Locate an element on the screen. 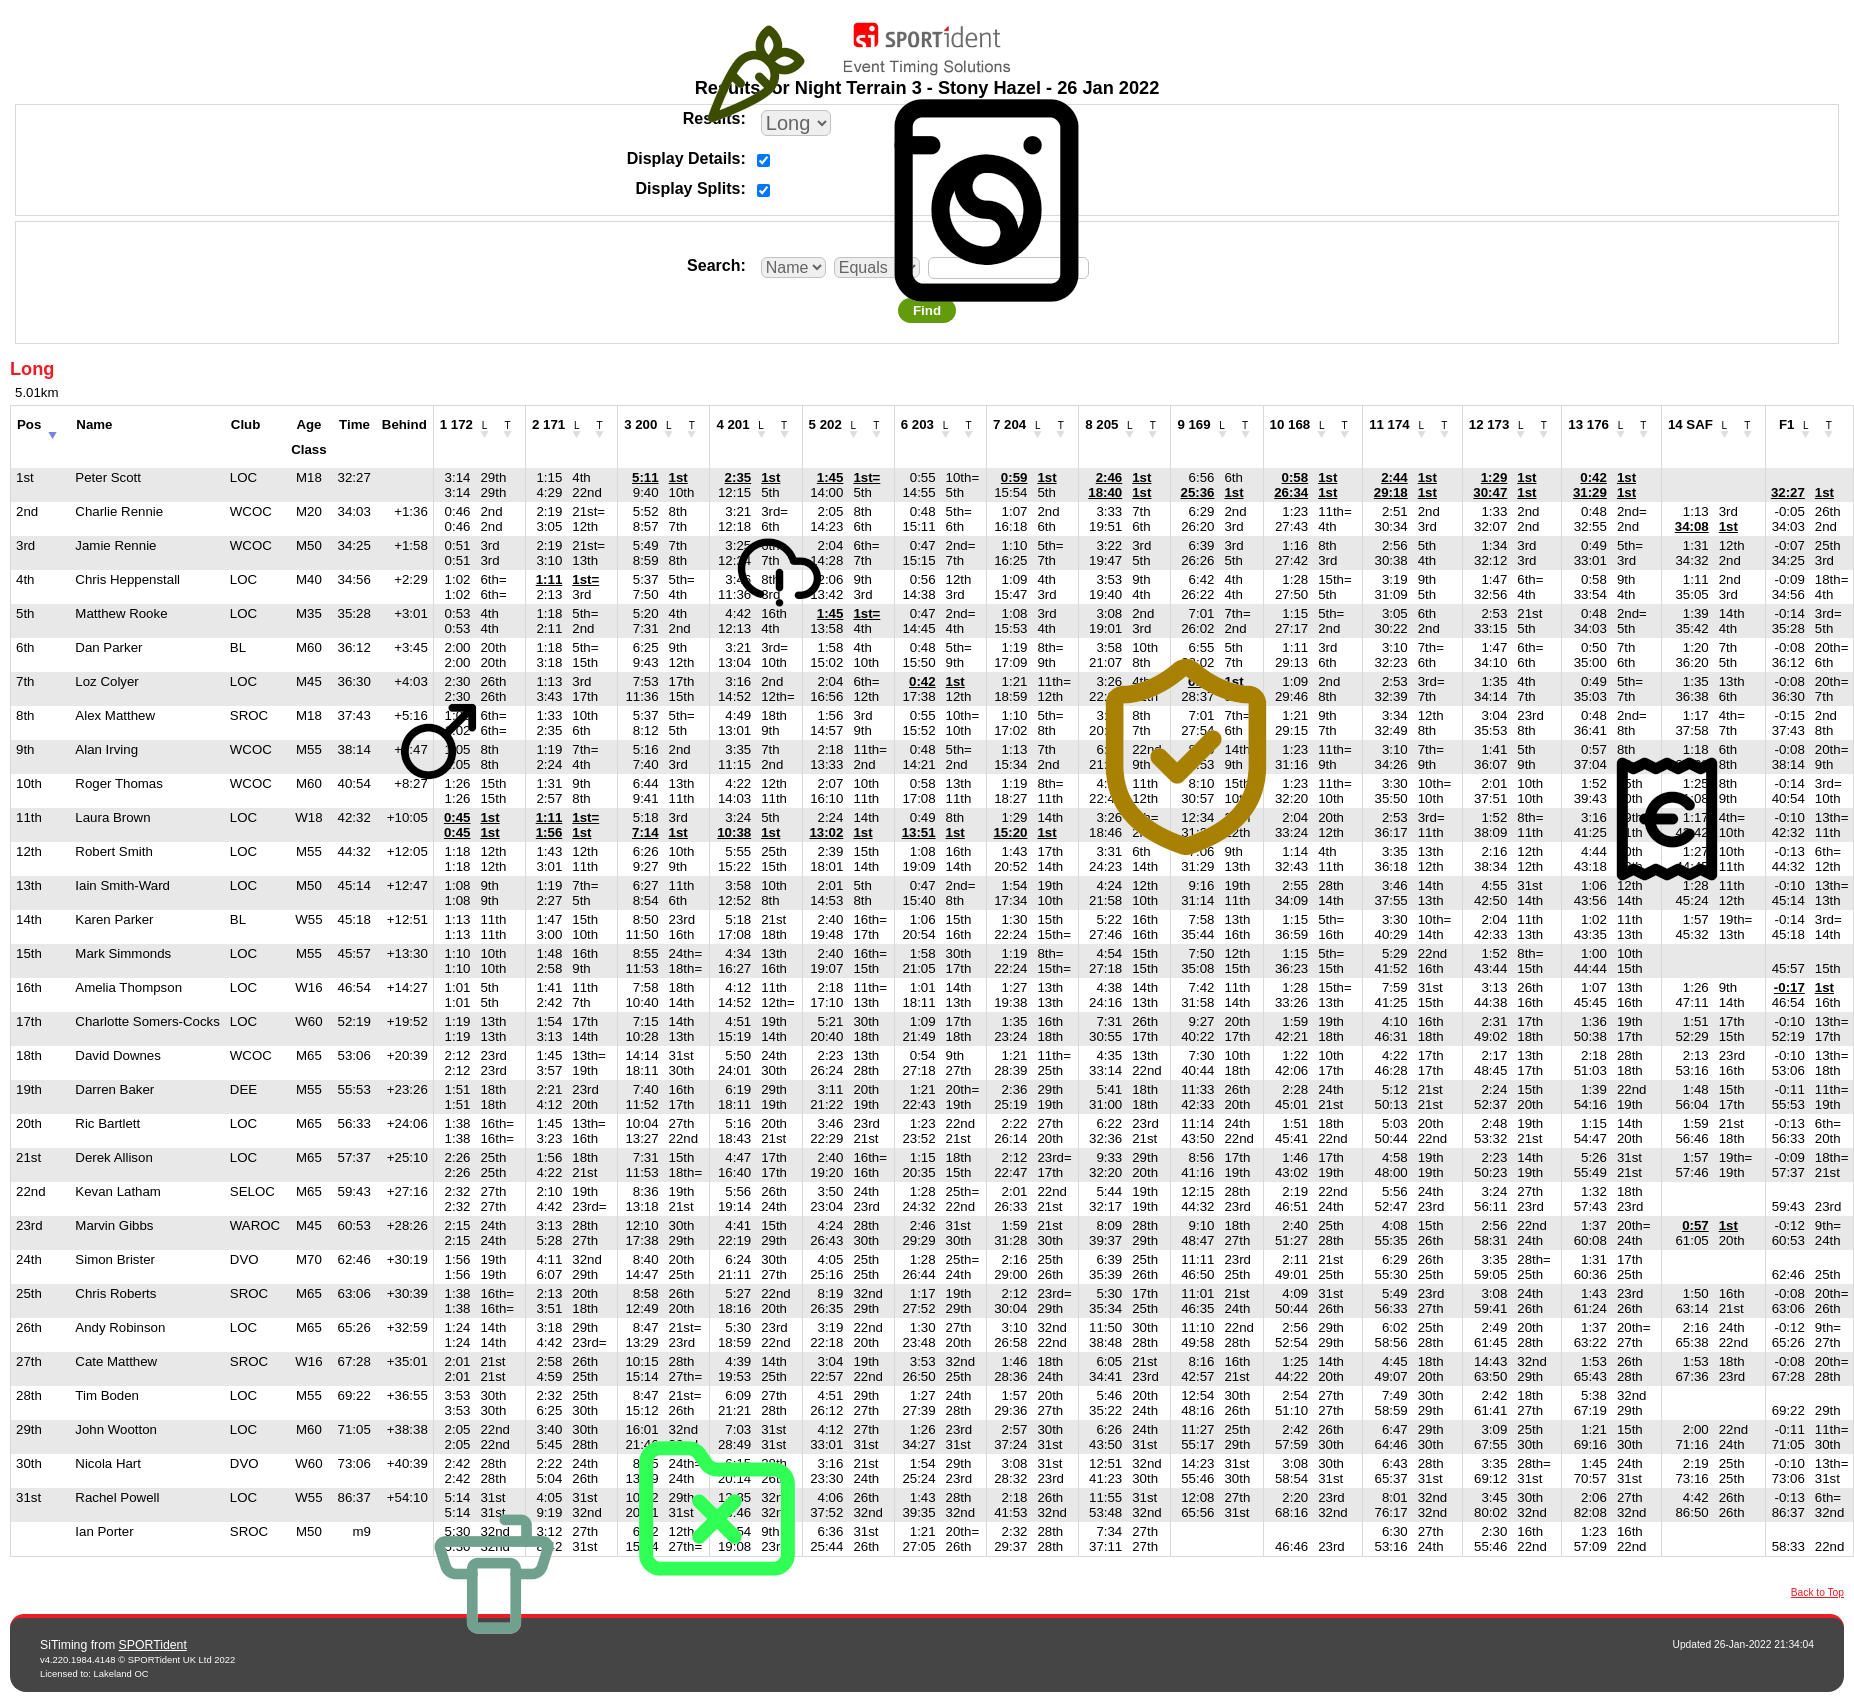  access presentation or speaker mode is located at coordinates (494, 1574).